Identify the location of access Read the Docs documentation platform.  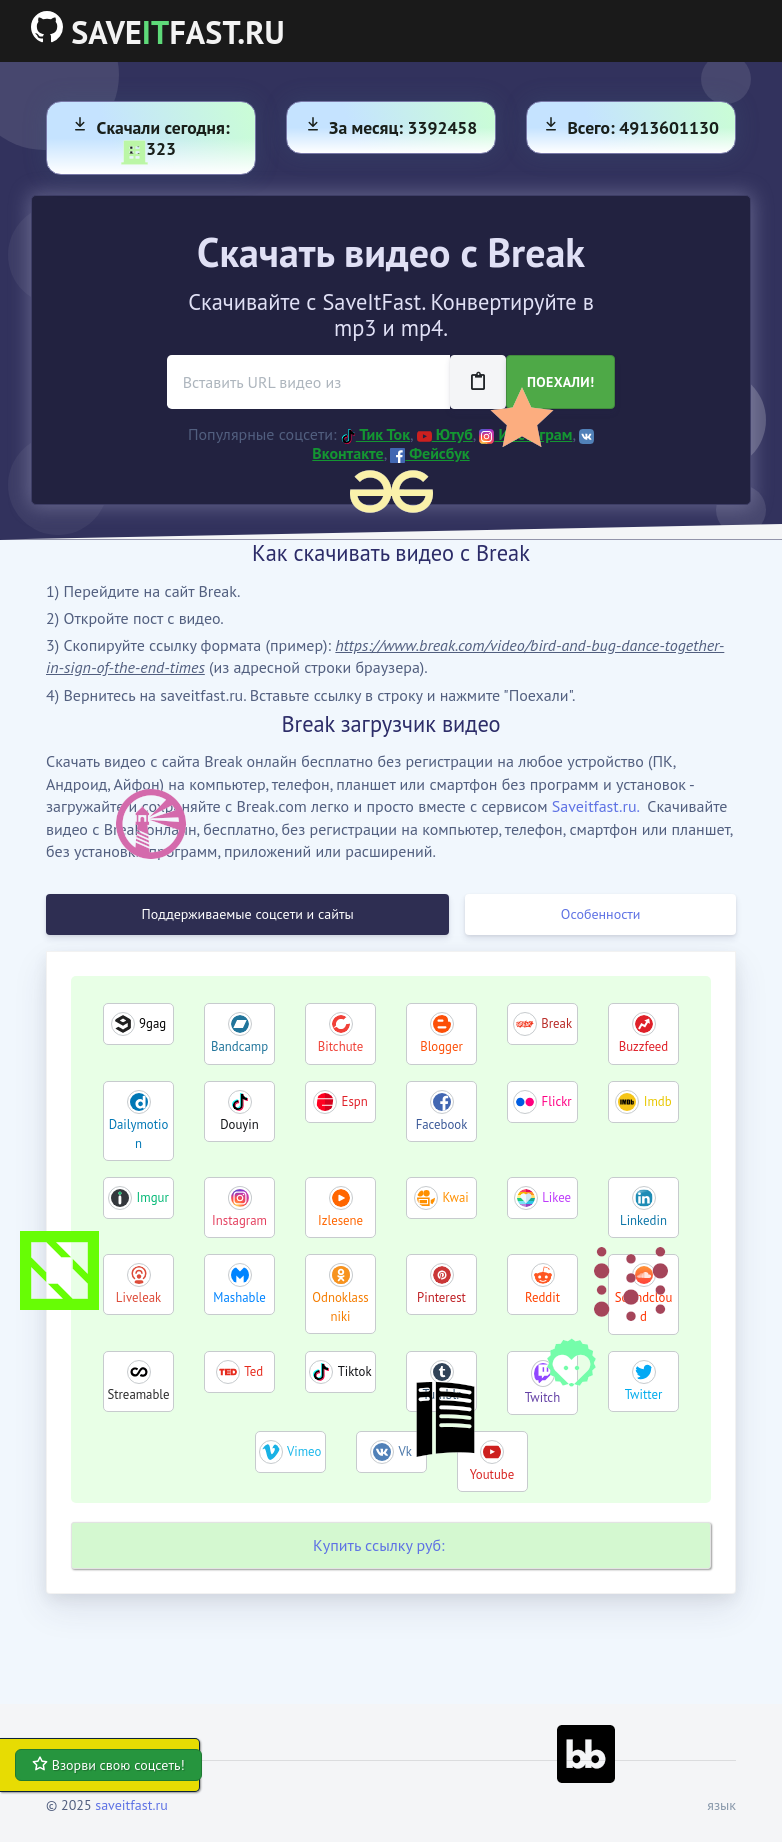
(445, 1419).